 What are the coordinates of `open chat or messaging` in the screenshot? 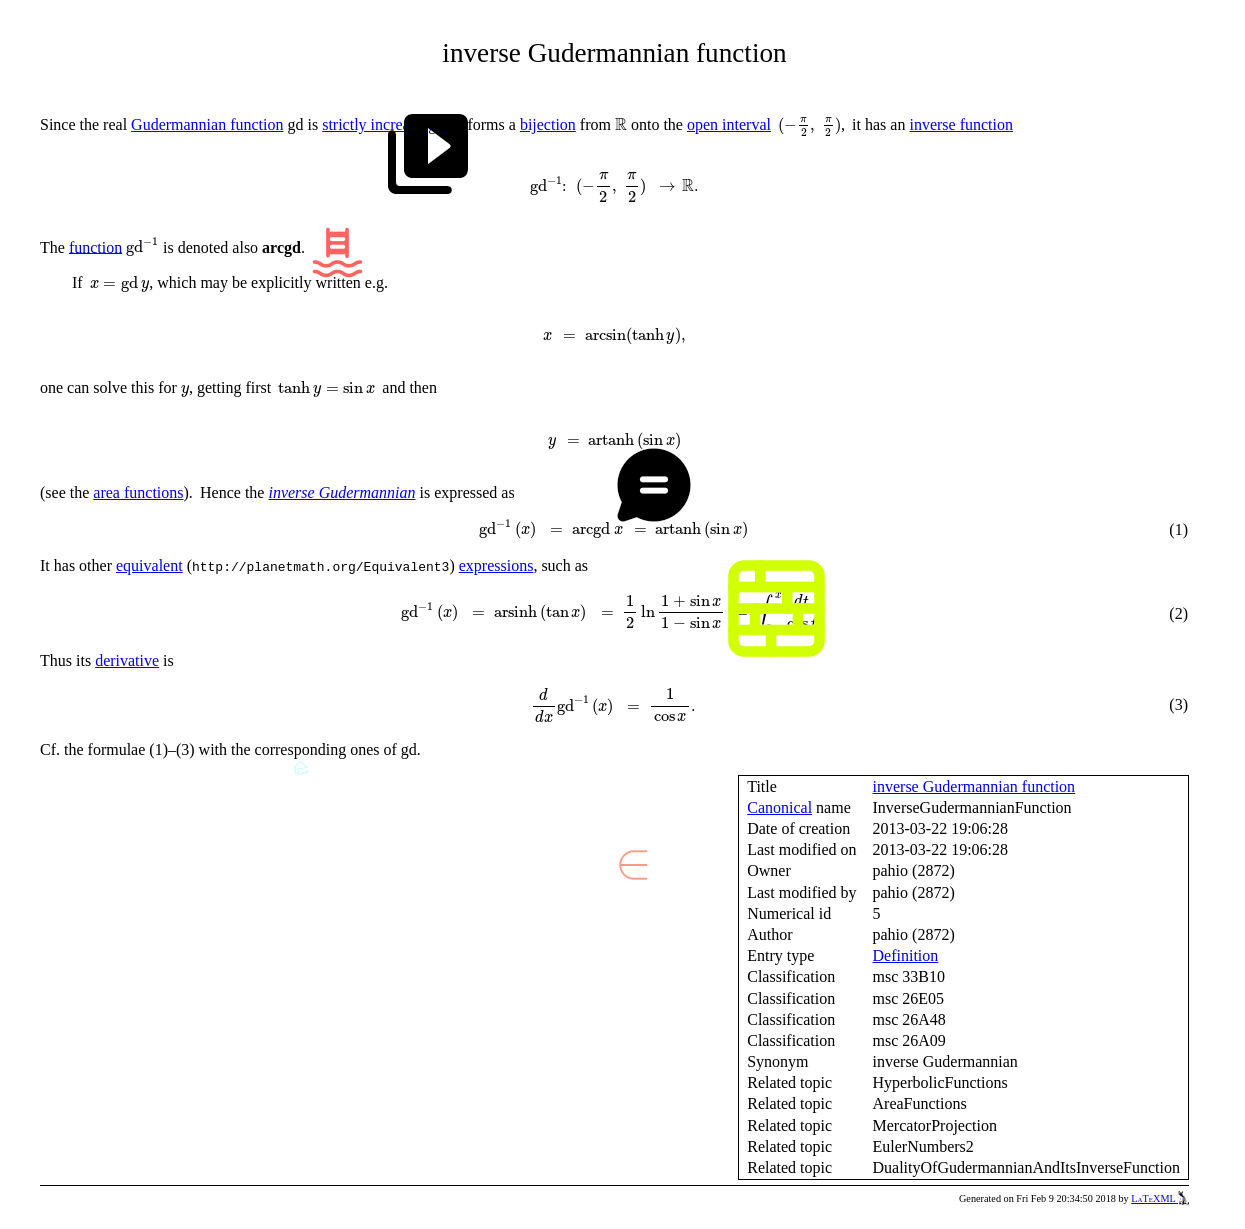 It's located at (654, 485).